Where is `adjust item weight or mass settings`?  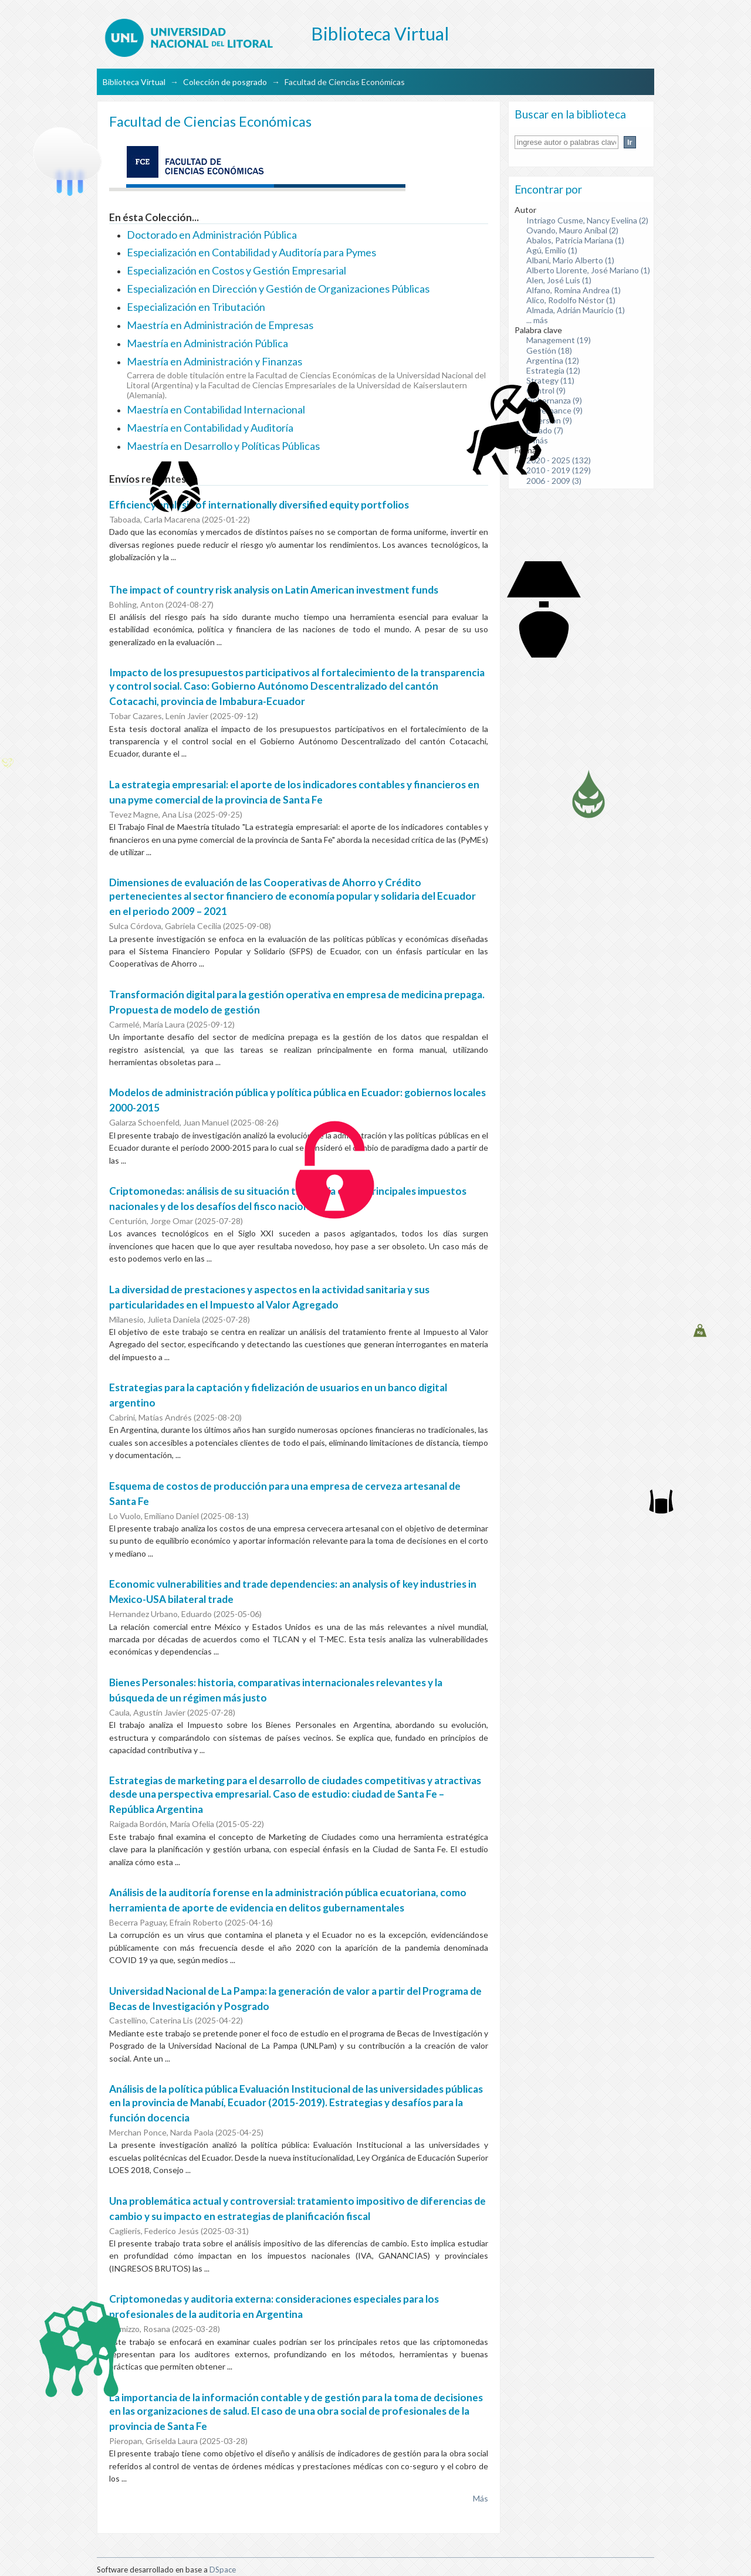 adjust item weight or mass settings is located at coordinates (700, 1330).